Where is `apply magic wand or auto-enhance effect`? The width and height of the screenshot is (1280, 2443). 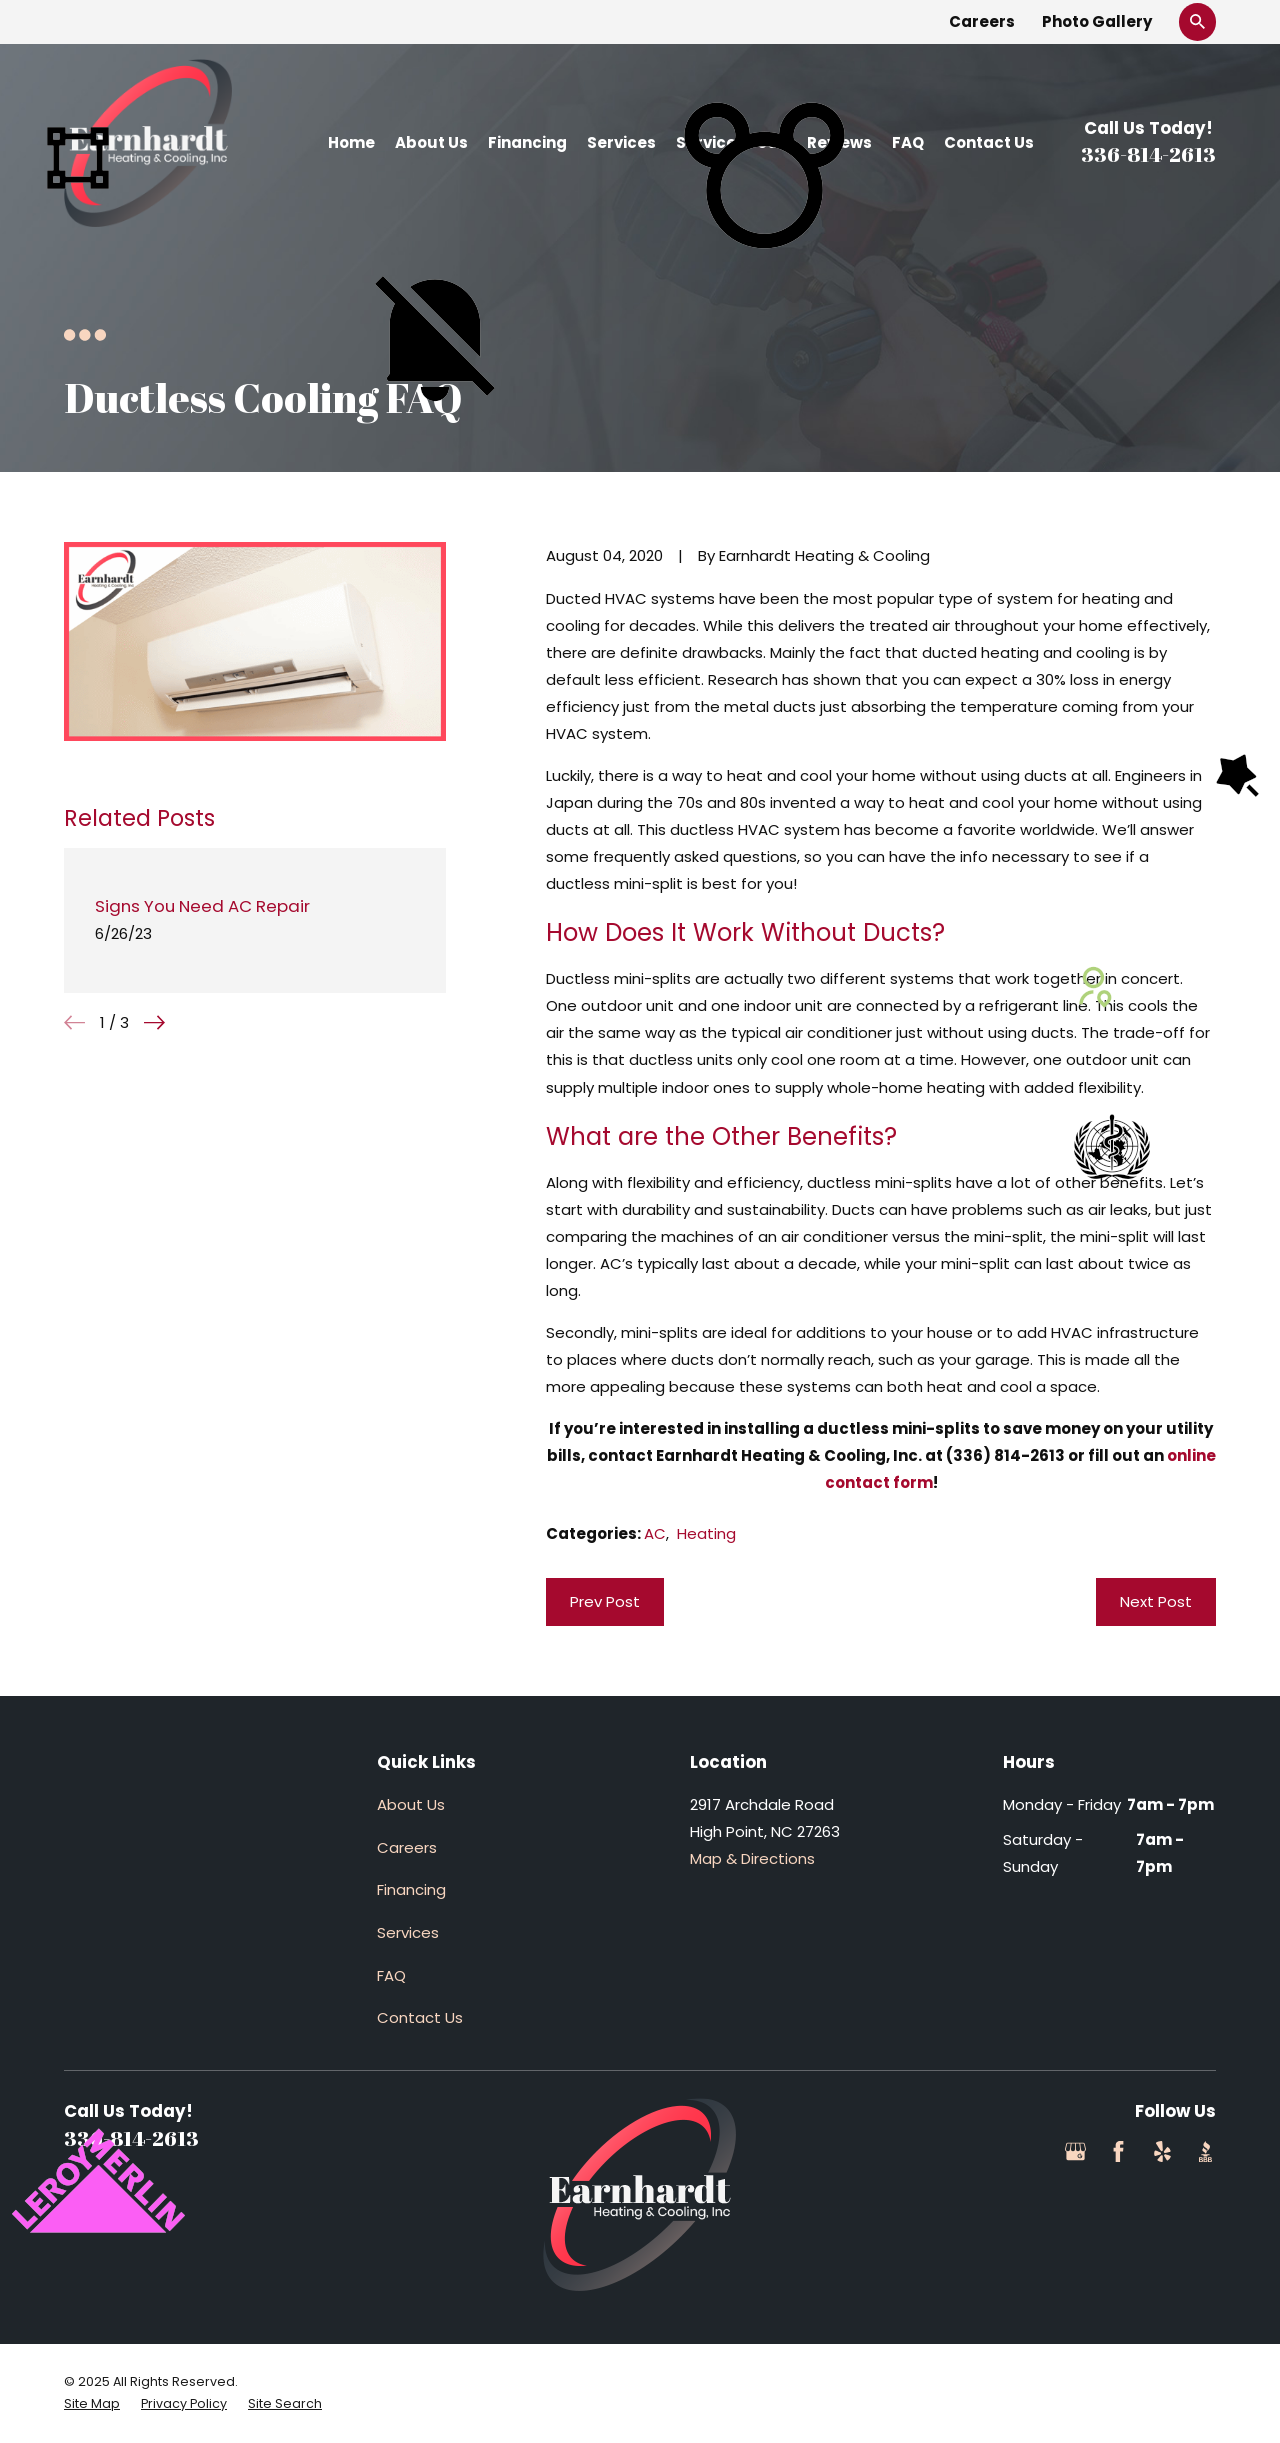 apply magic wand or auto-enhance effect is located at coordinates (1237, 775).